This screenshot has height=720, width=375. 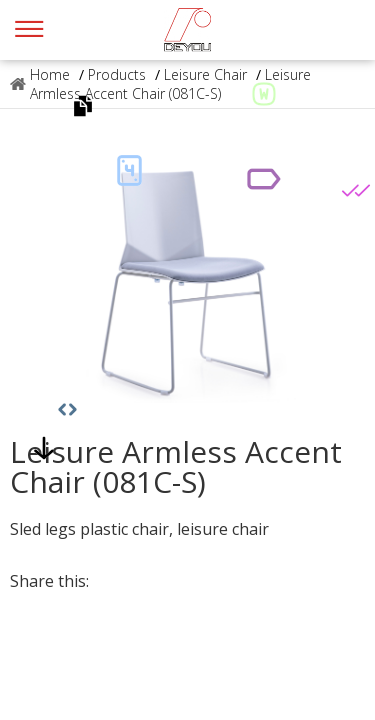 I want to click on indicates multiple items completed or verified, so click(x=356, y=191).